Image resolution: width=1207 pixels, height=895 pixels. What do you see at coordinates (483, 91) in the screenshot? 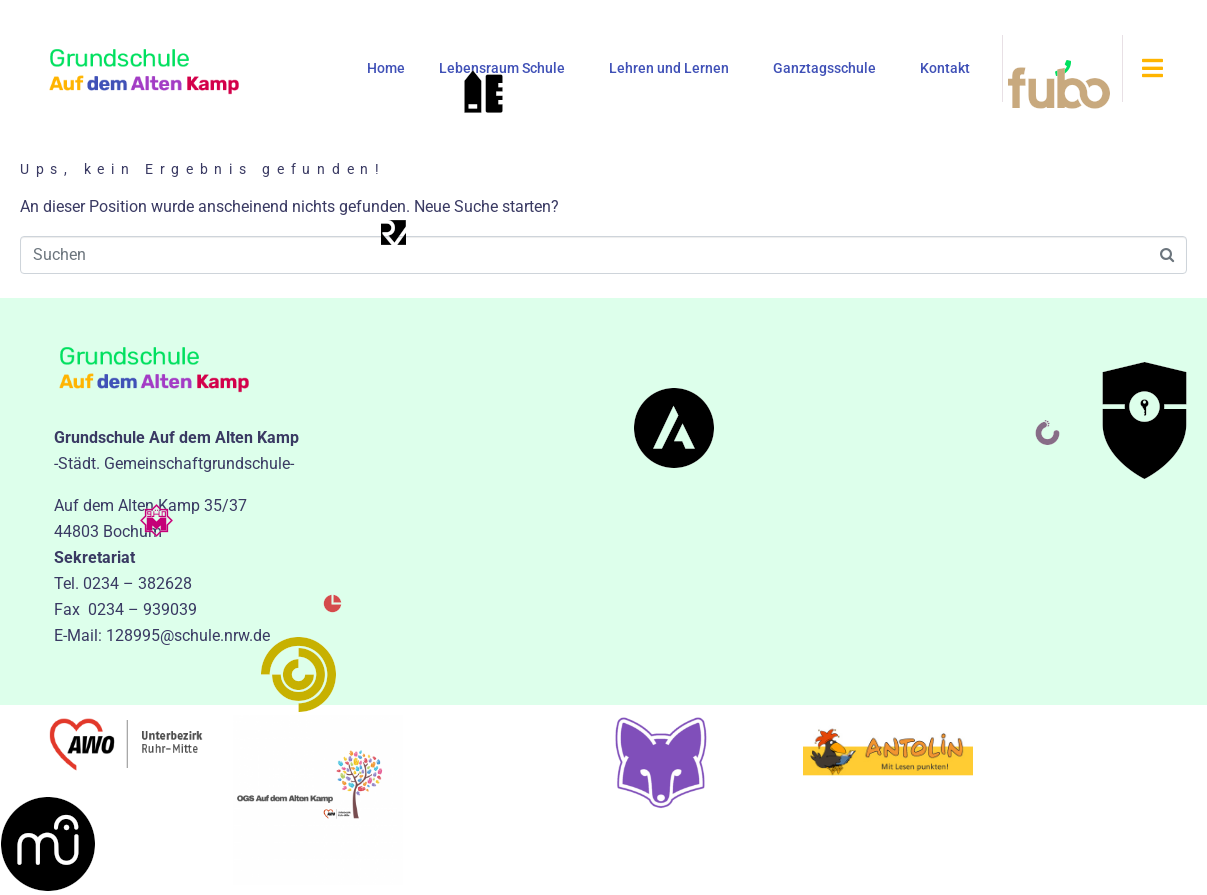
I see `access design or editing tools` at bounding box center [483, 91].